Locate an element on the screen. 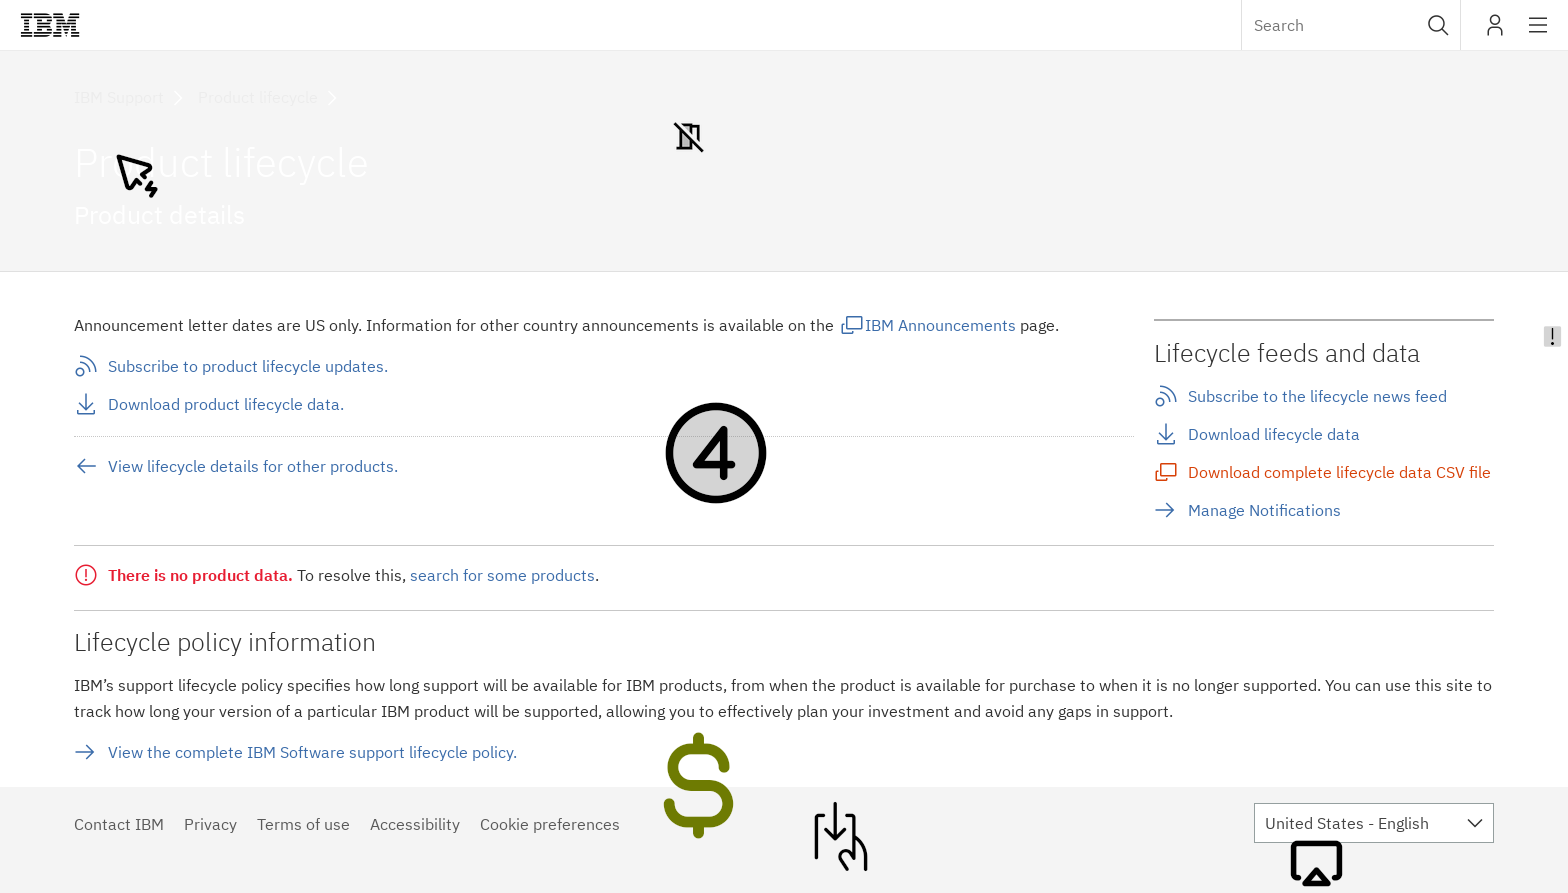  indicates an alert or warning that requires attention is located at coordinates (1552, 336).